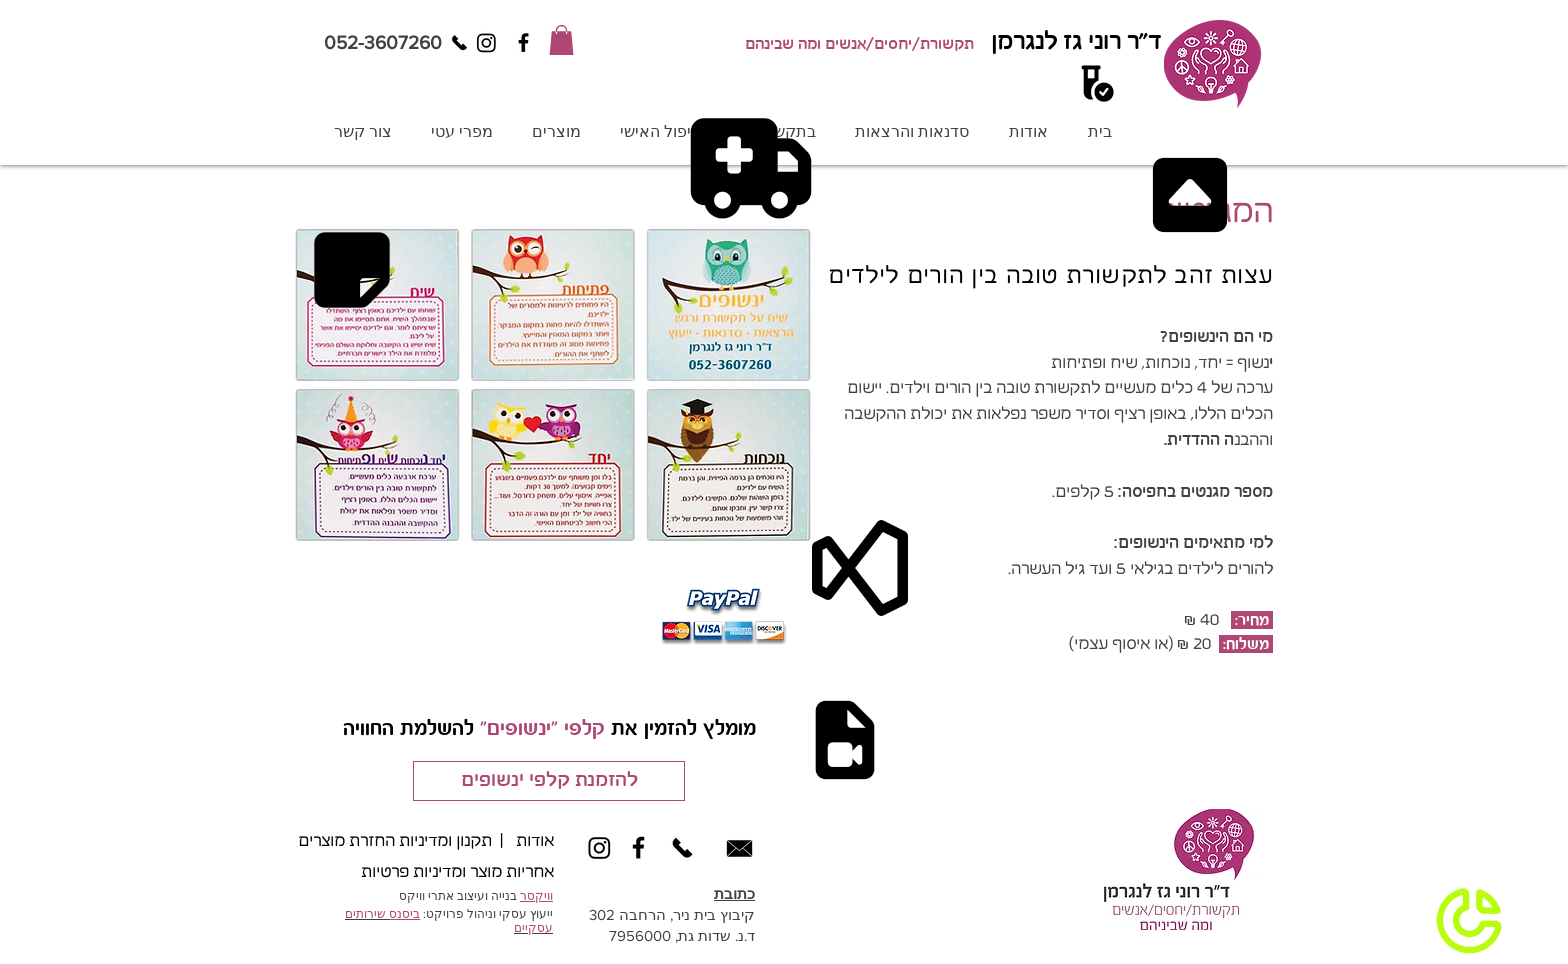  What do you see at coordinates (845, 740) in the screenshot?
I see `open a video file` at bounding box center [845, 740].